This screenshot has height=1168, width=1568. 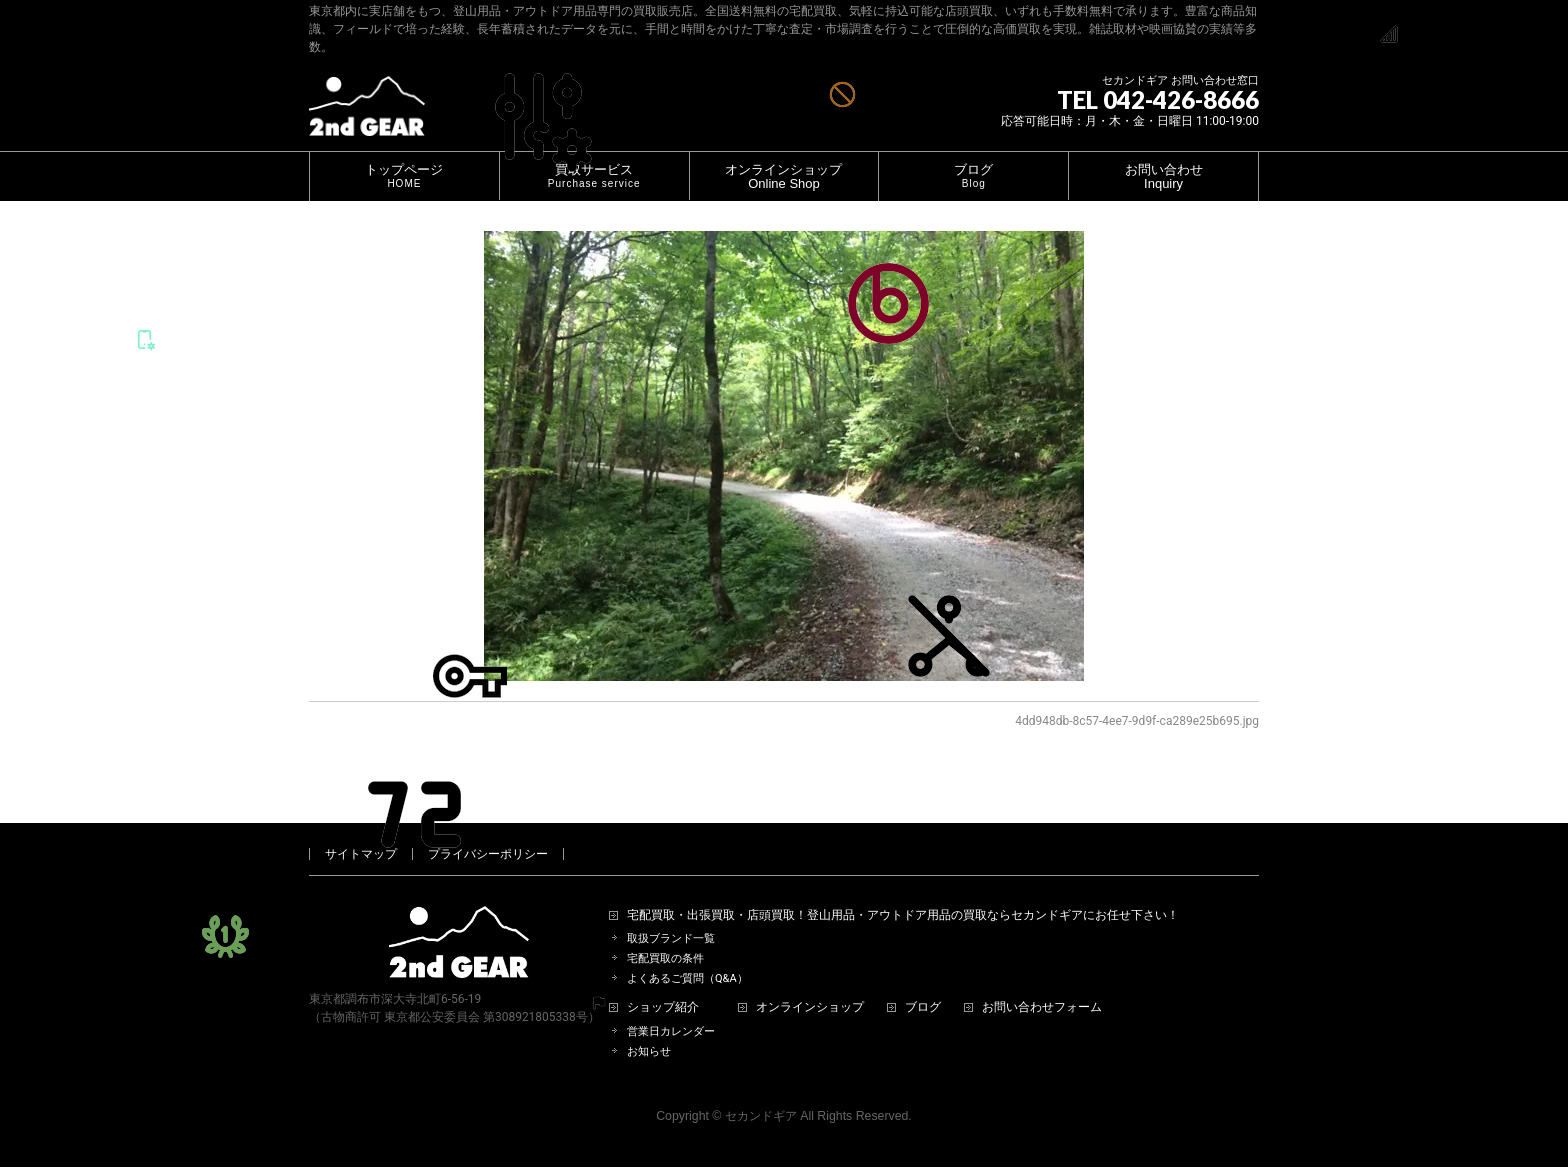 I want to click on flag or mark an item for review, so click(x=599, y=1003).